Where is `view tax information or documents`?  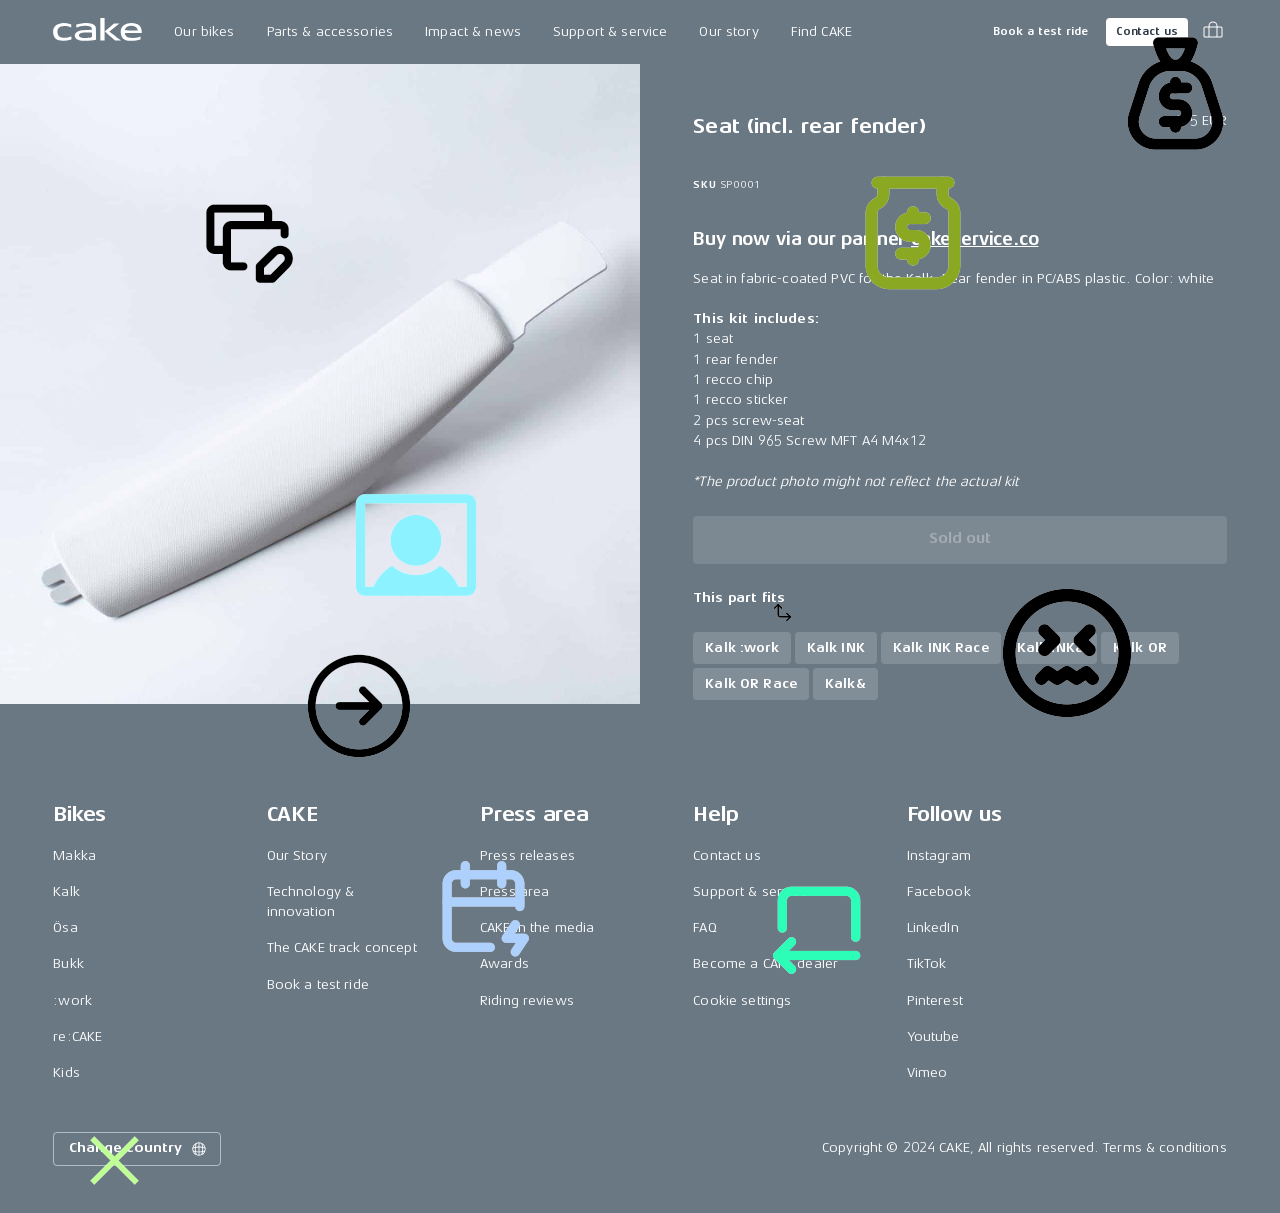
view tax information or documents is located at coordinates (1175, 93).